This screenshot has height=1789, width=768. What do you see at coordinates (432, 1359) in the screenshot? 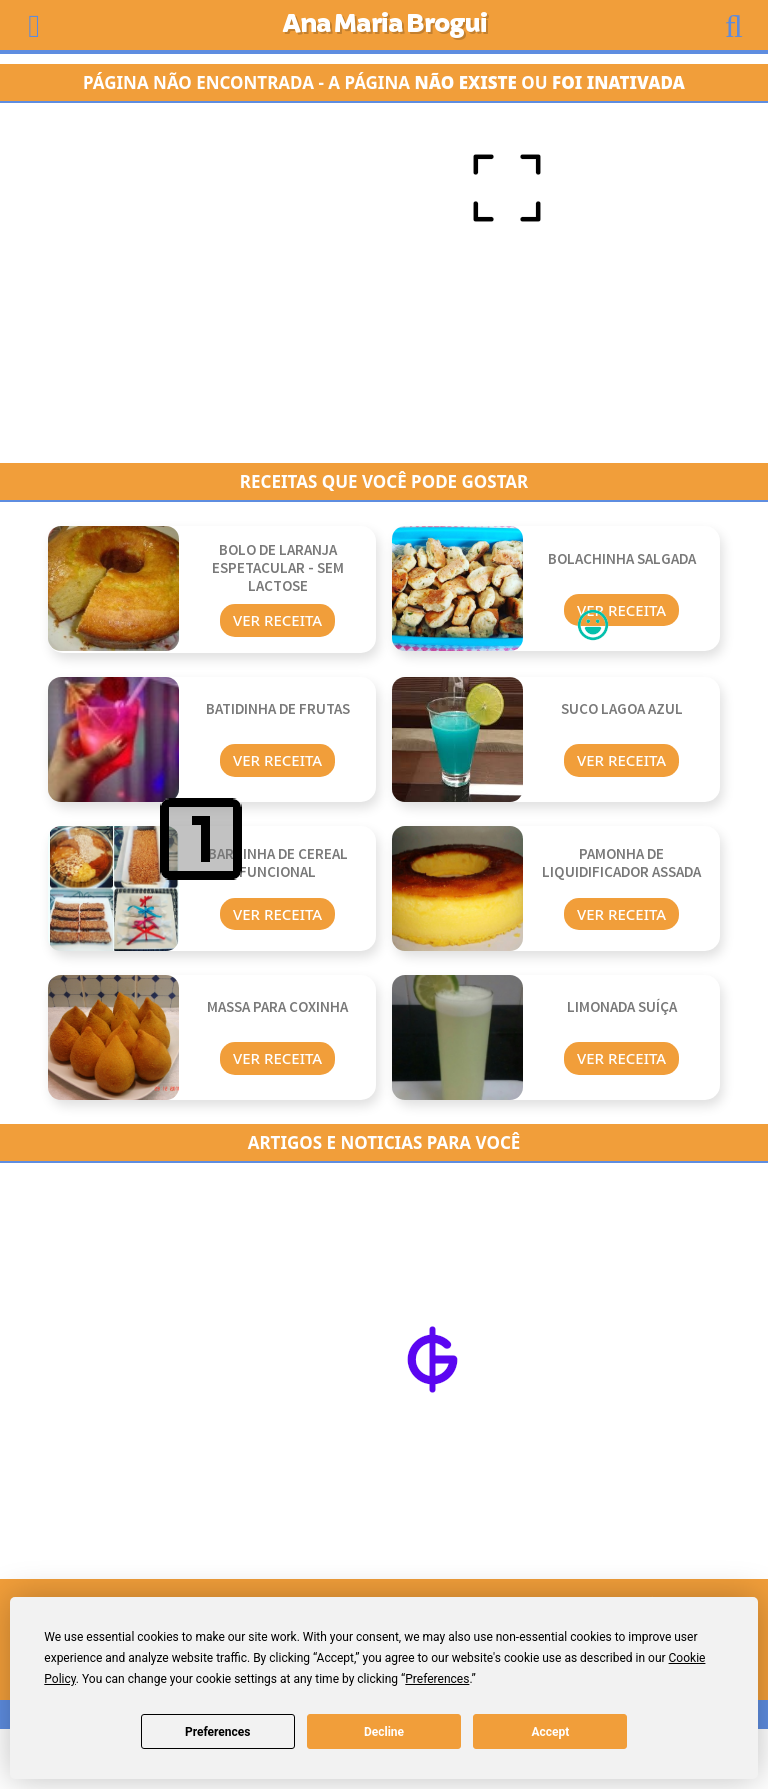
I see `indicates paraguayan guaraní currency` at bounding box center [432, 1359].